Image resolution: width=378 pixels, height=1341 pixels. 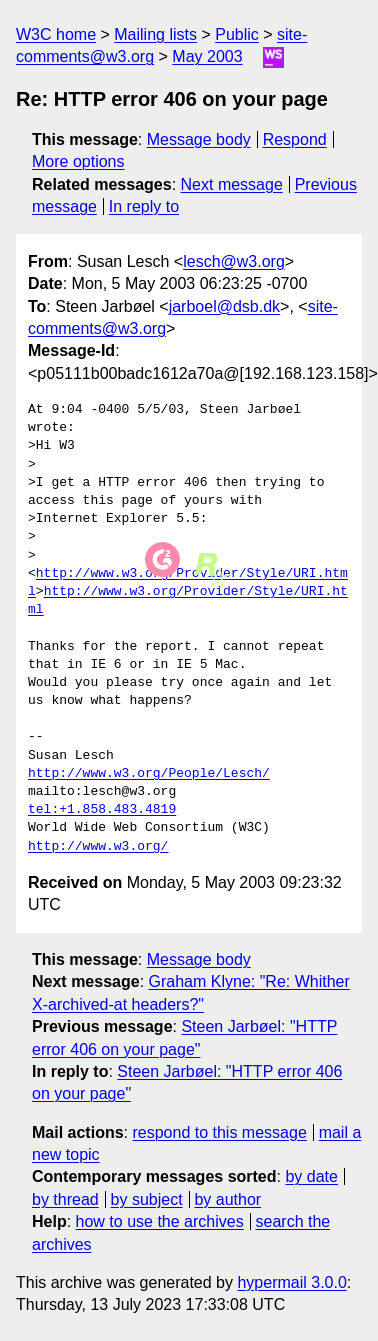 What do you see at coordinates (212, 570) in the screenshot?
I see `Rockstar Games company logo` at bounding box center [212, 570].